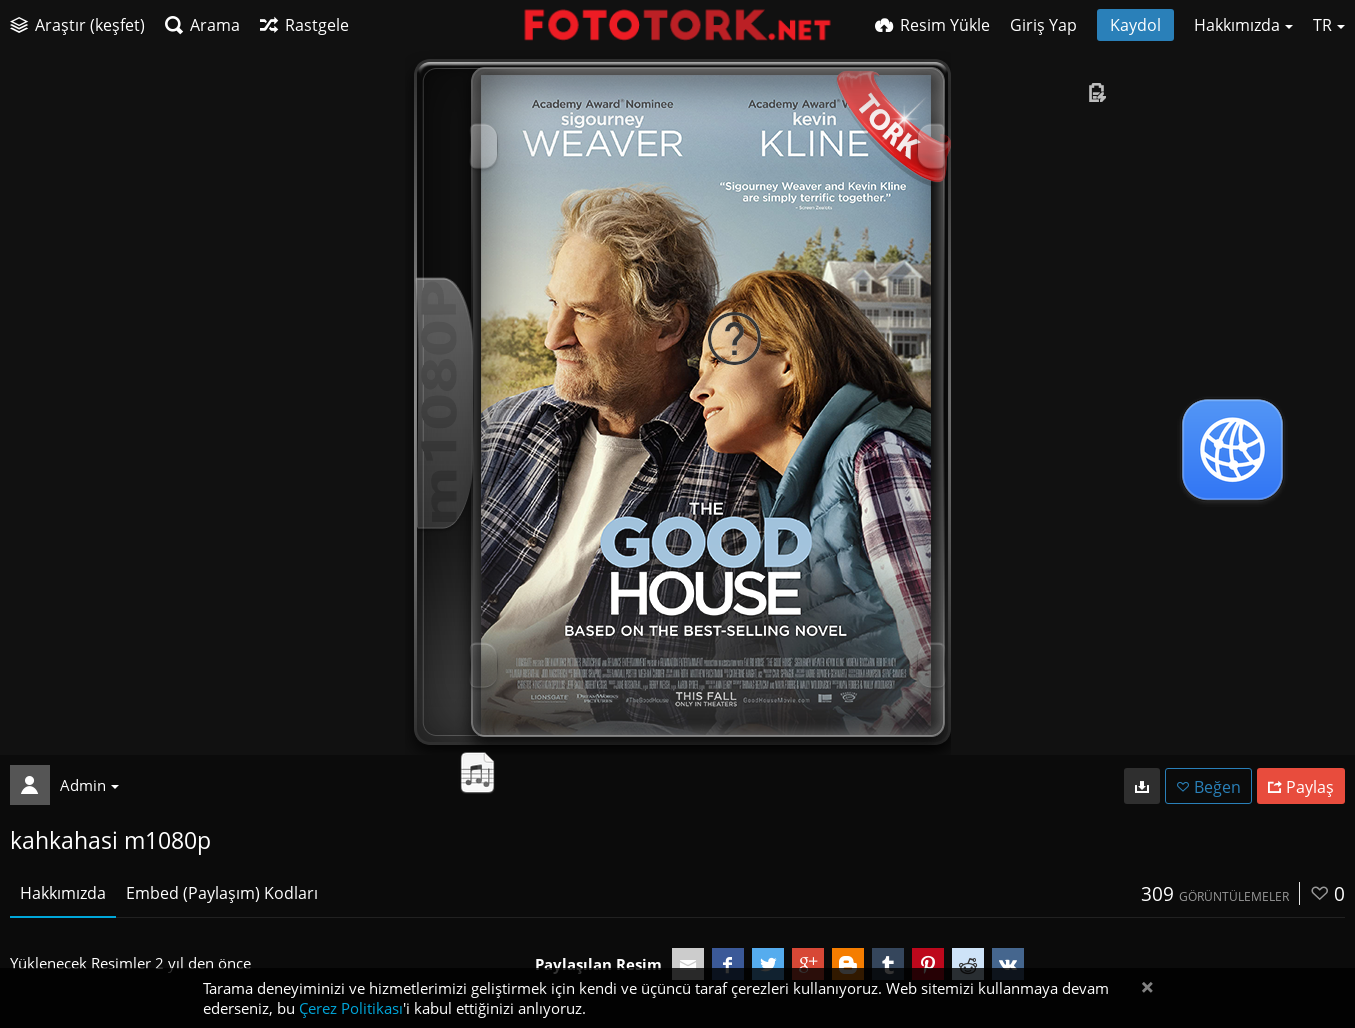 The image size is (1355, 1028). Describe the element at coordinates (734, 338) in the screenshot. I see `access help or support documentation` at that location.